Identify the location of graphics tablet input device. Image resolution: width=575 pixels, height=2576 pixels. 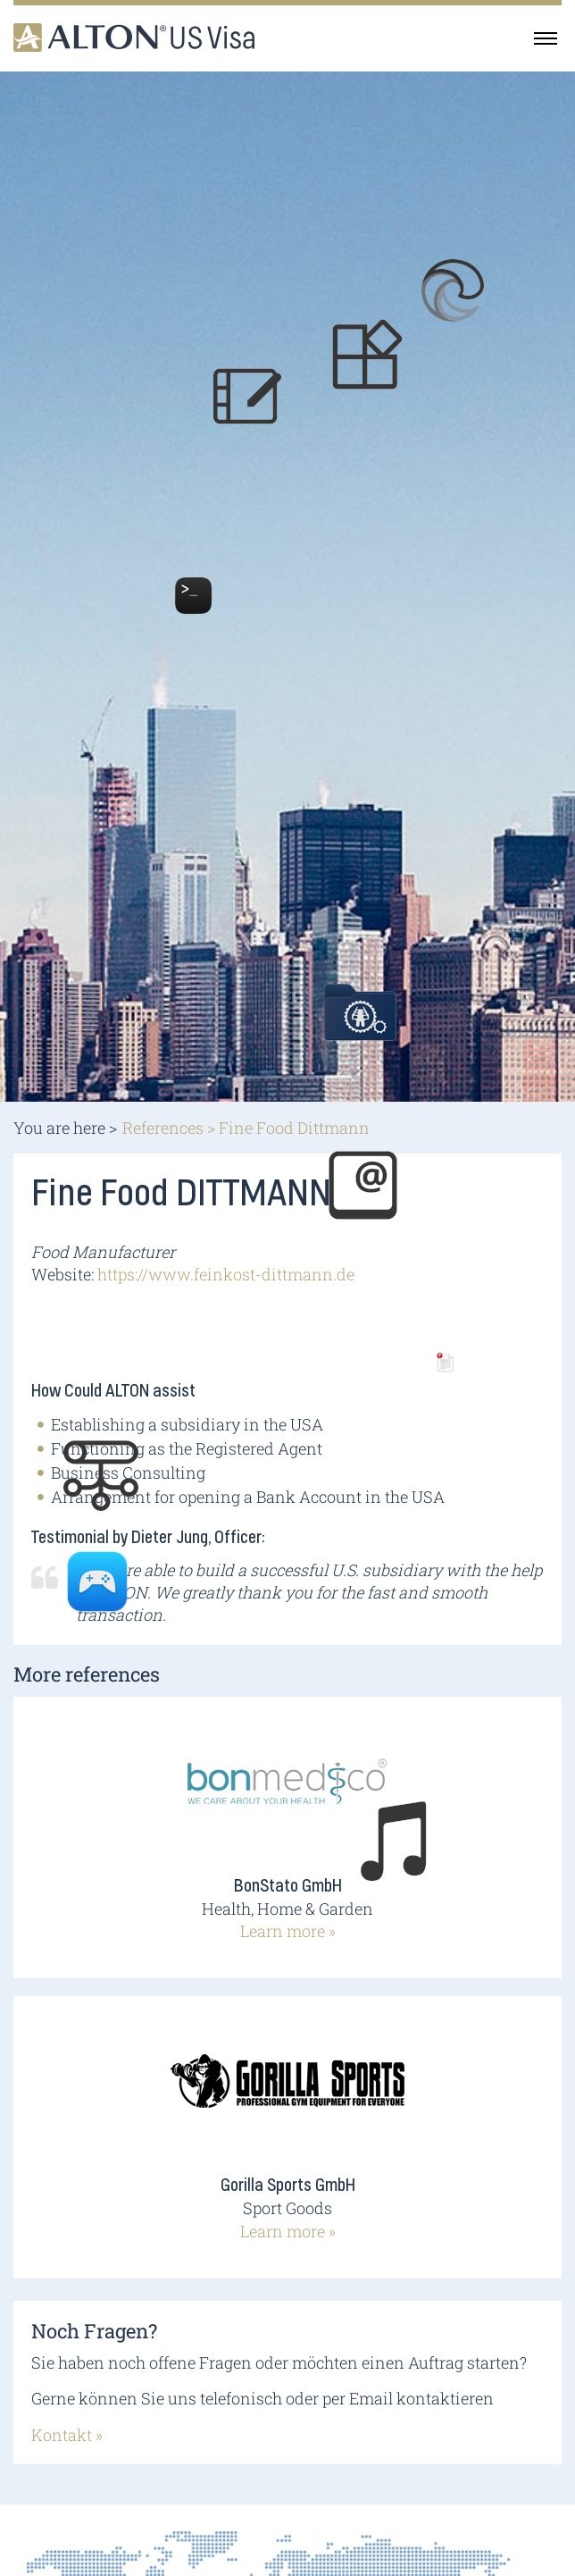
(247, 394).